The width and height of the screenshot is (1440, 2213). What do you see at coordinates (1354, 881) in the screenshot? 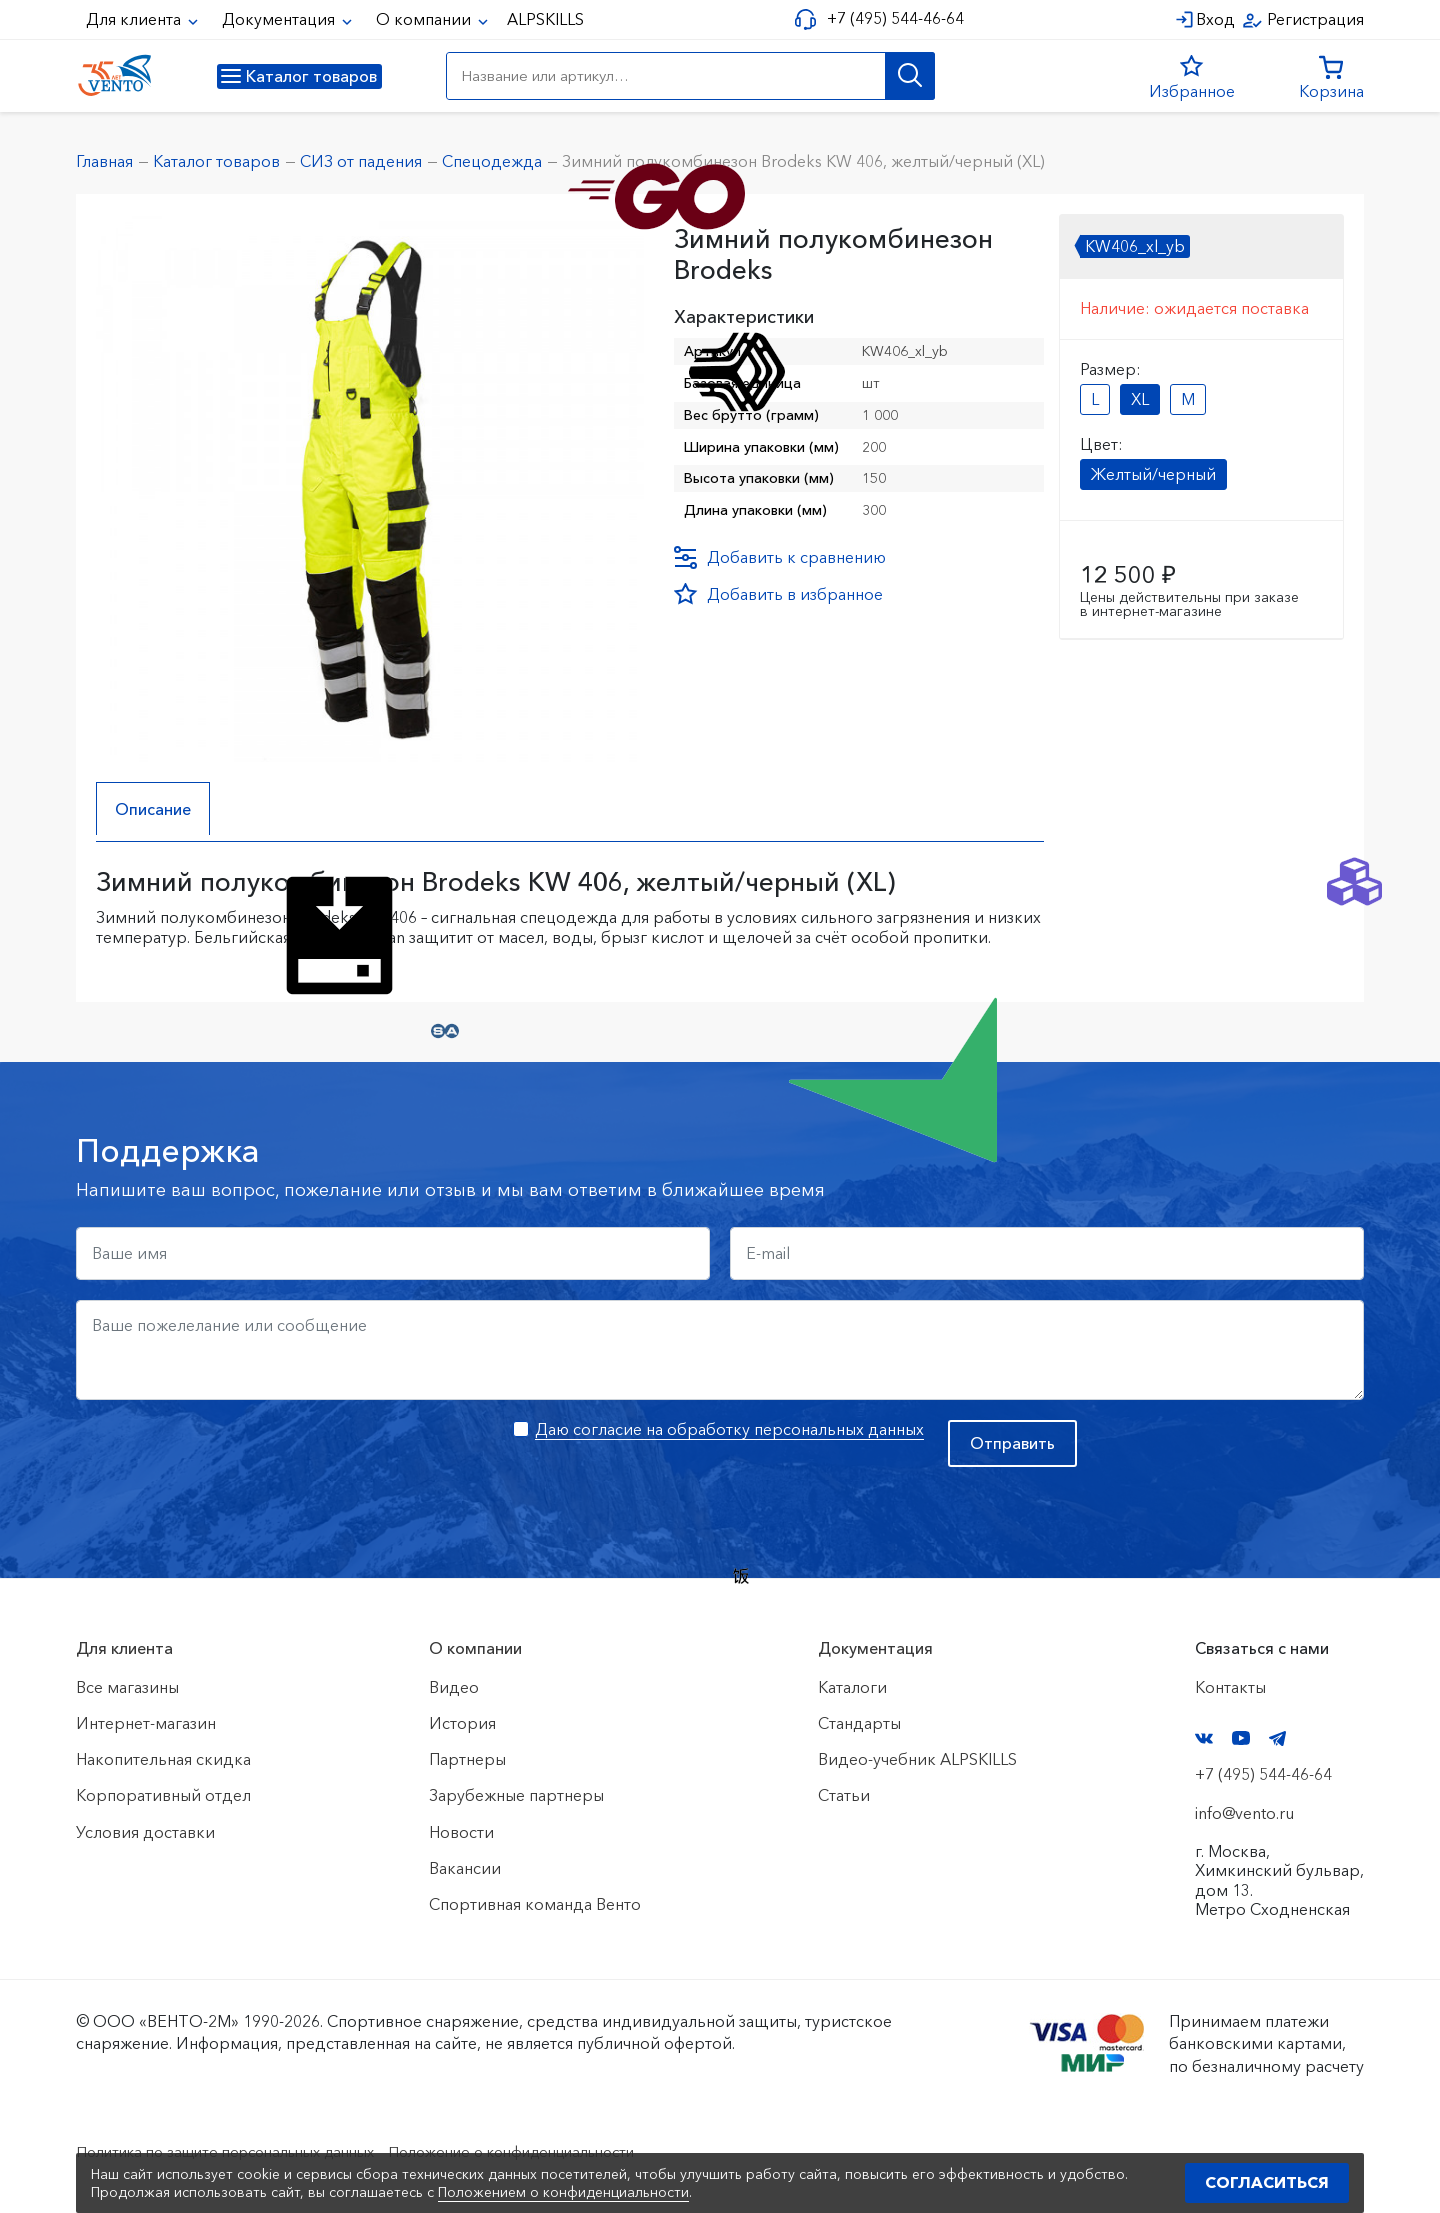
I see `visit docs.rs documentation site` at bounding box center [1354, 881].